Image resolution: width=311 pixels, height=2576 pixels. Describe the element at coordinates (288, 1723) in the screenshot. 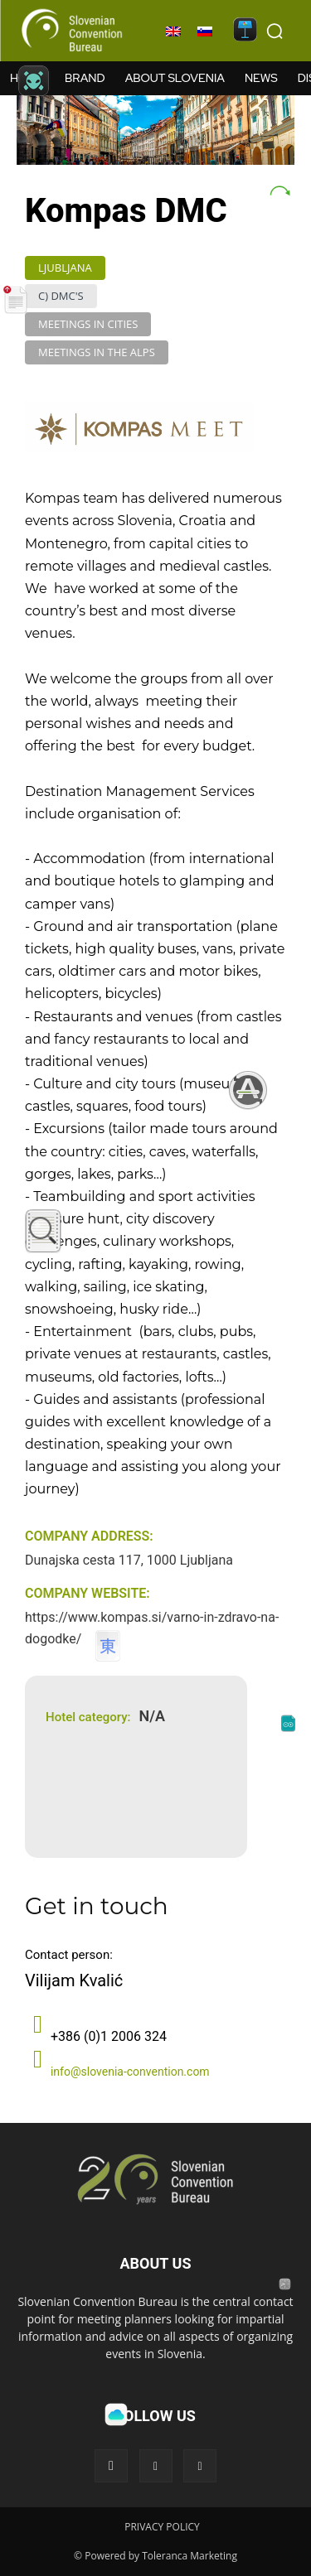

I see `an arduino source code file` at that location.